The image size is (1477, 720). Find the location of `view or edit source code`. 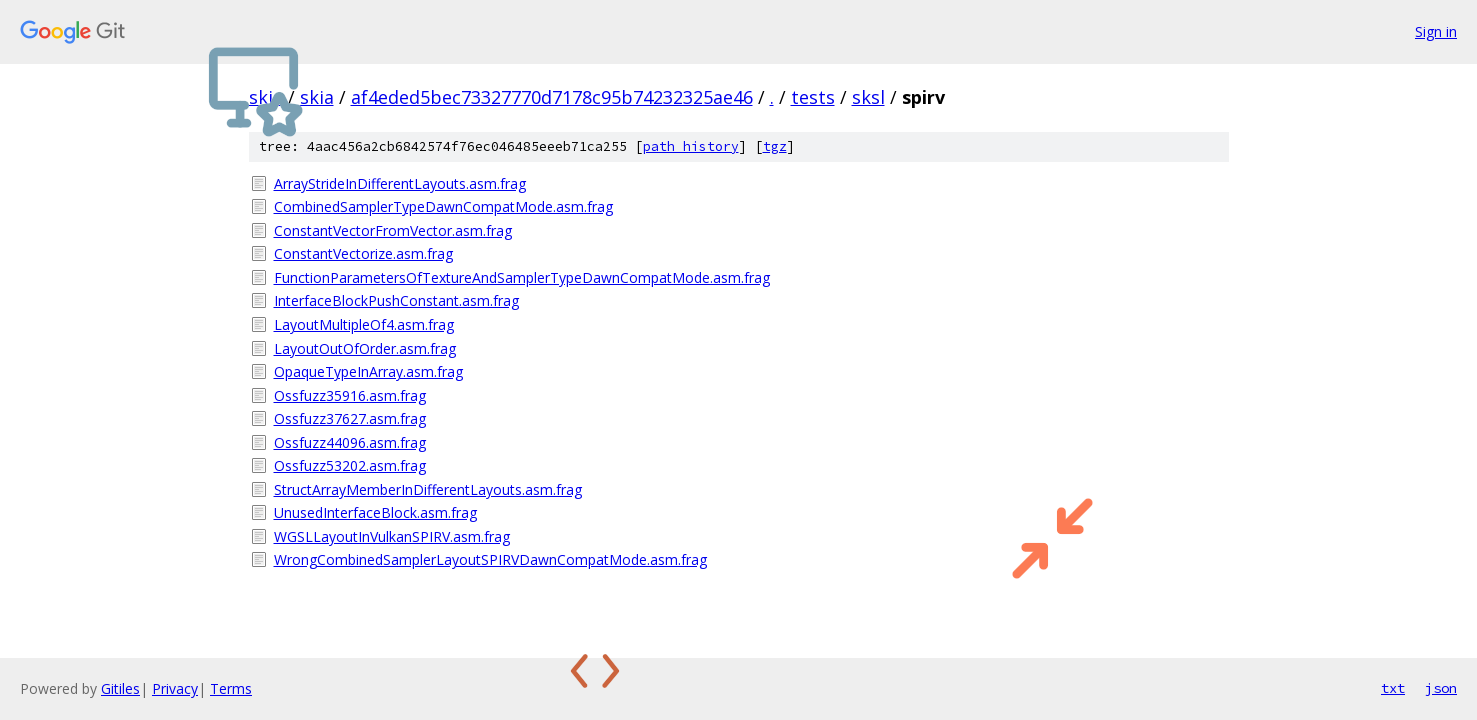

view or edit source code is located at coordinates (595, 671).